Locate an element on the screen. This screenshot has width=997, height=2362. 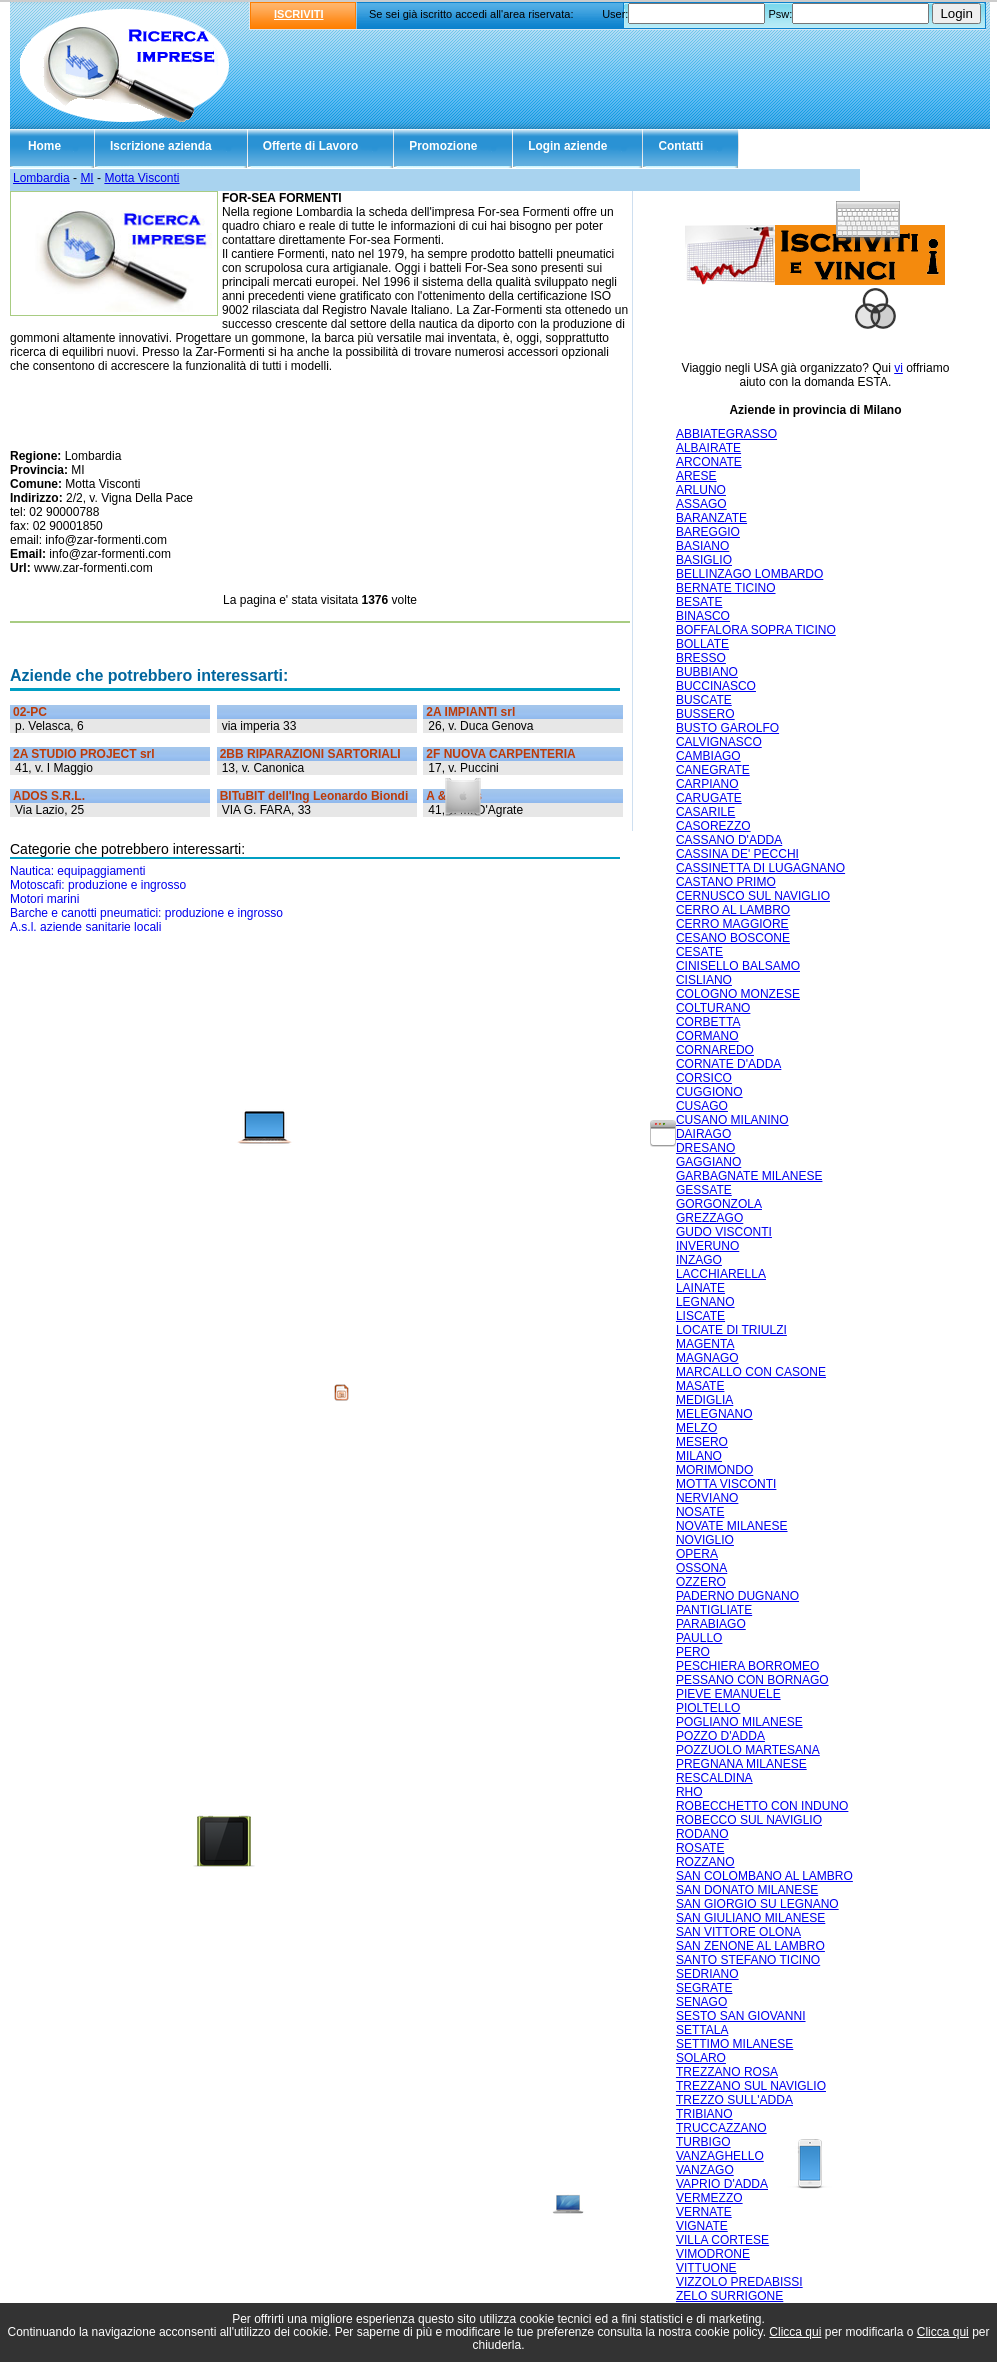
access color and display preferences is located at coordinates (875, 308).